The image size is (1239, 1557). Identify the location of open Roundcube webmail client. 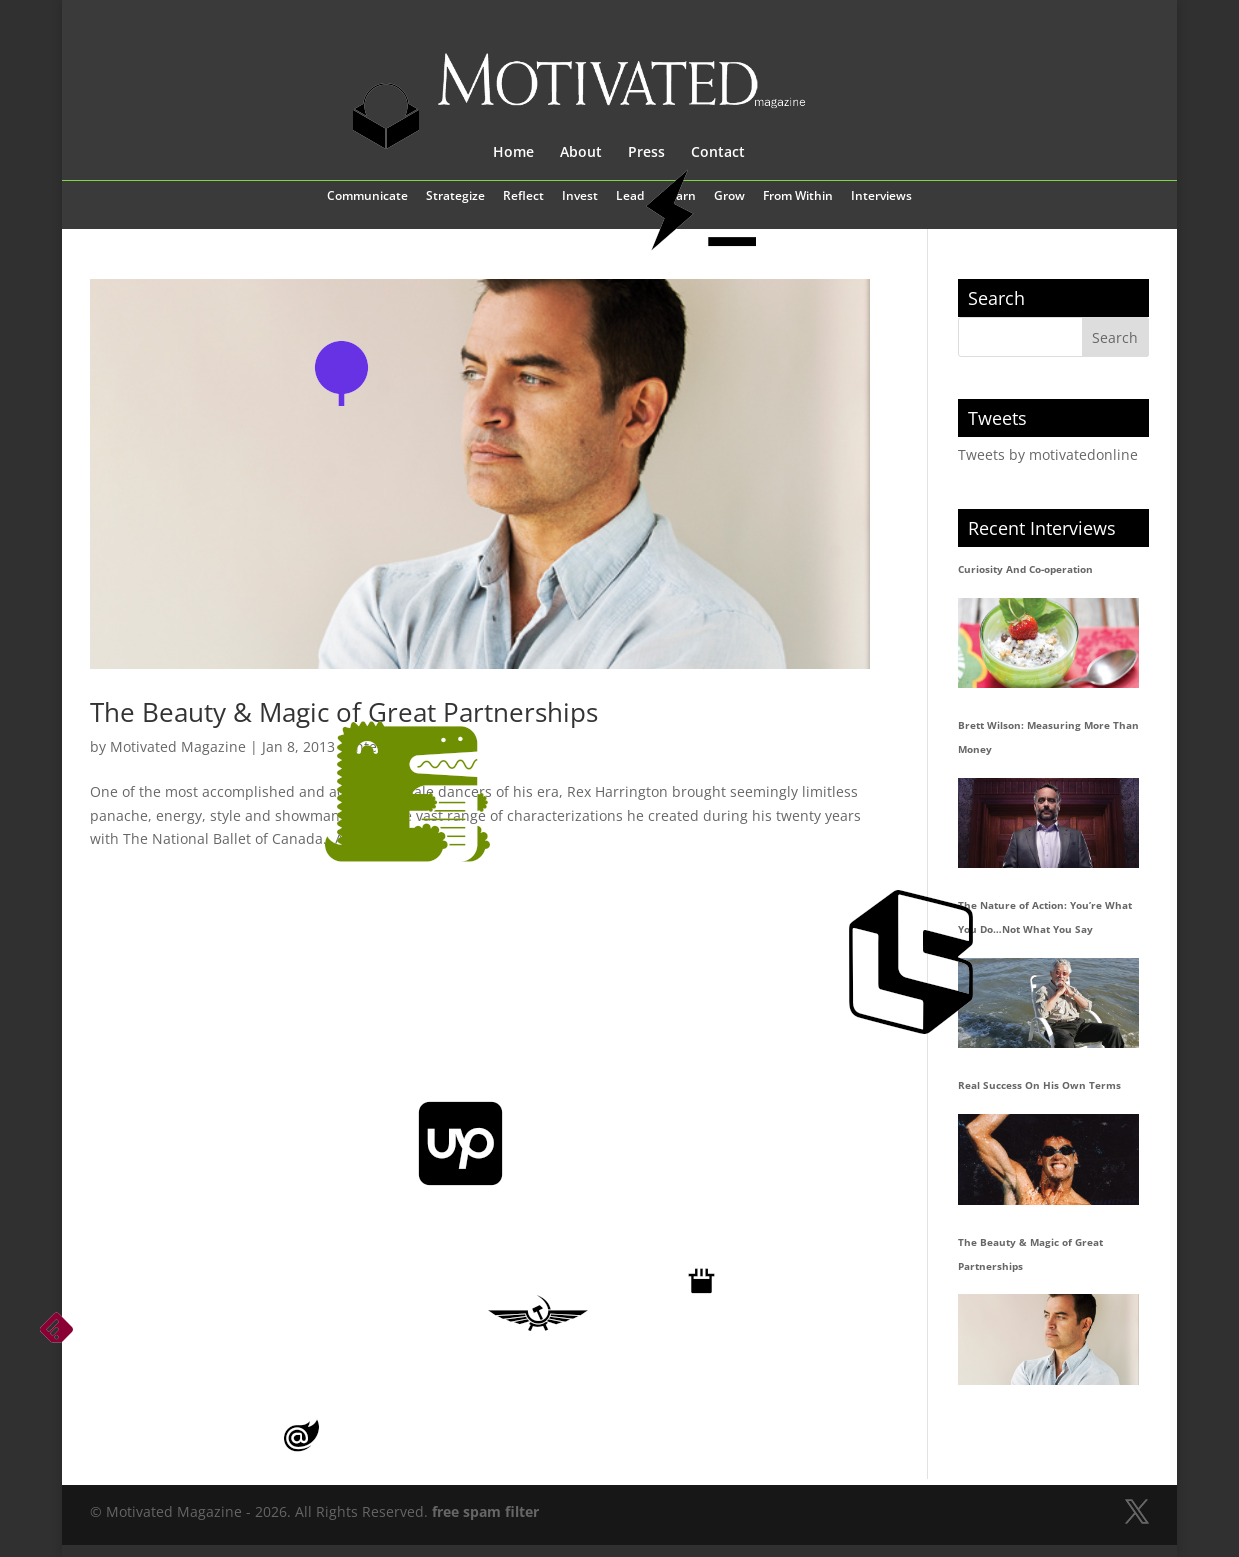
(386, 116).